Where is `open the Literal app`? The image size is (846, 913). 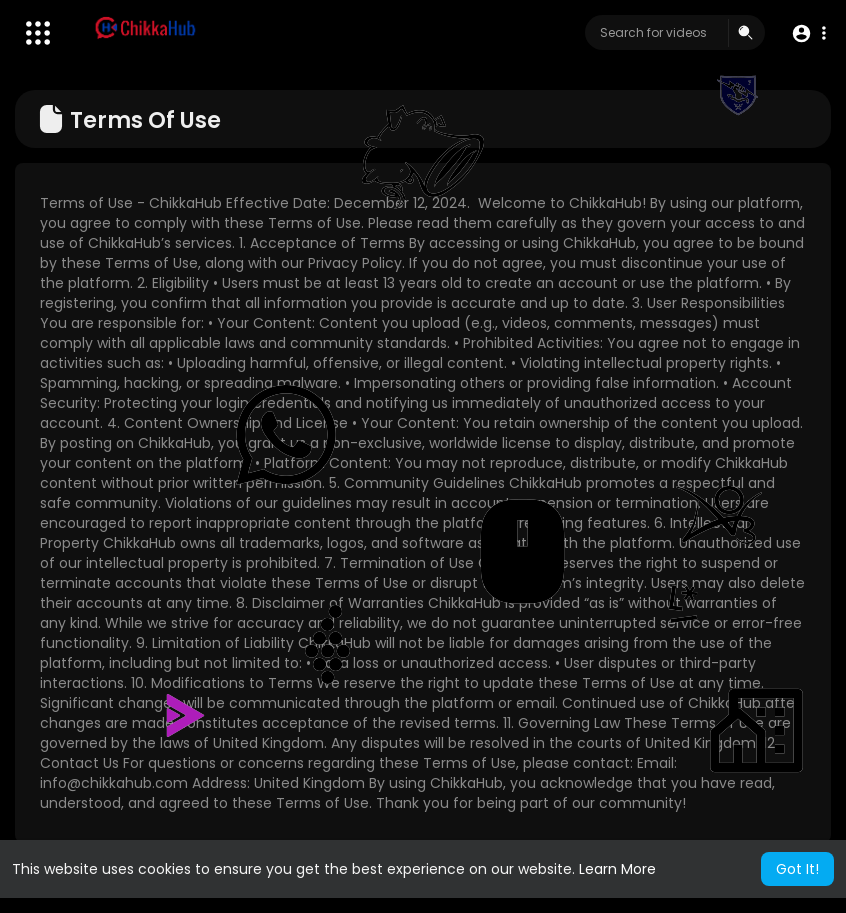
open the Literal app is located at coordinates (683, 604).